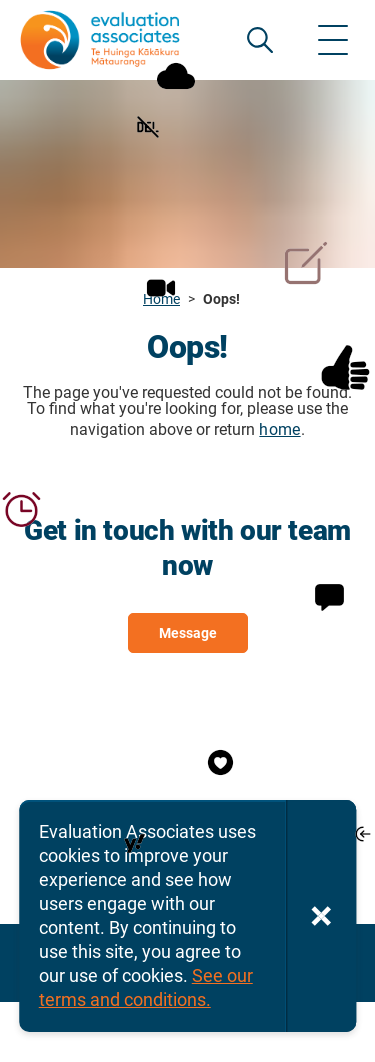  Describe the element at coordinates (148, 127) in the screenshot. I see `http delete request disabled or unavailable` at that location.